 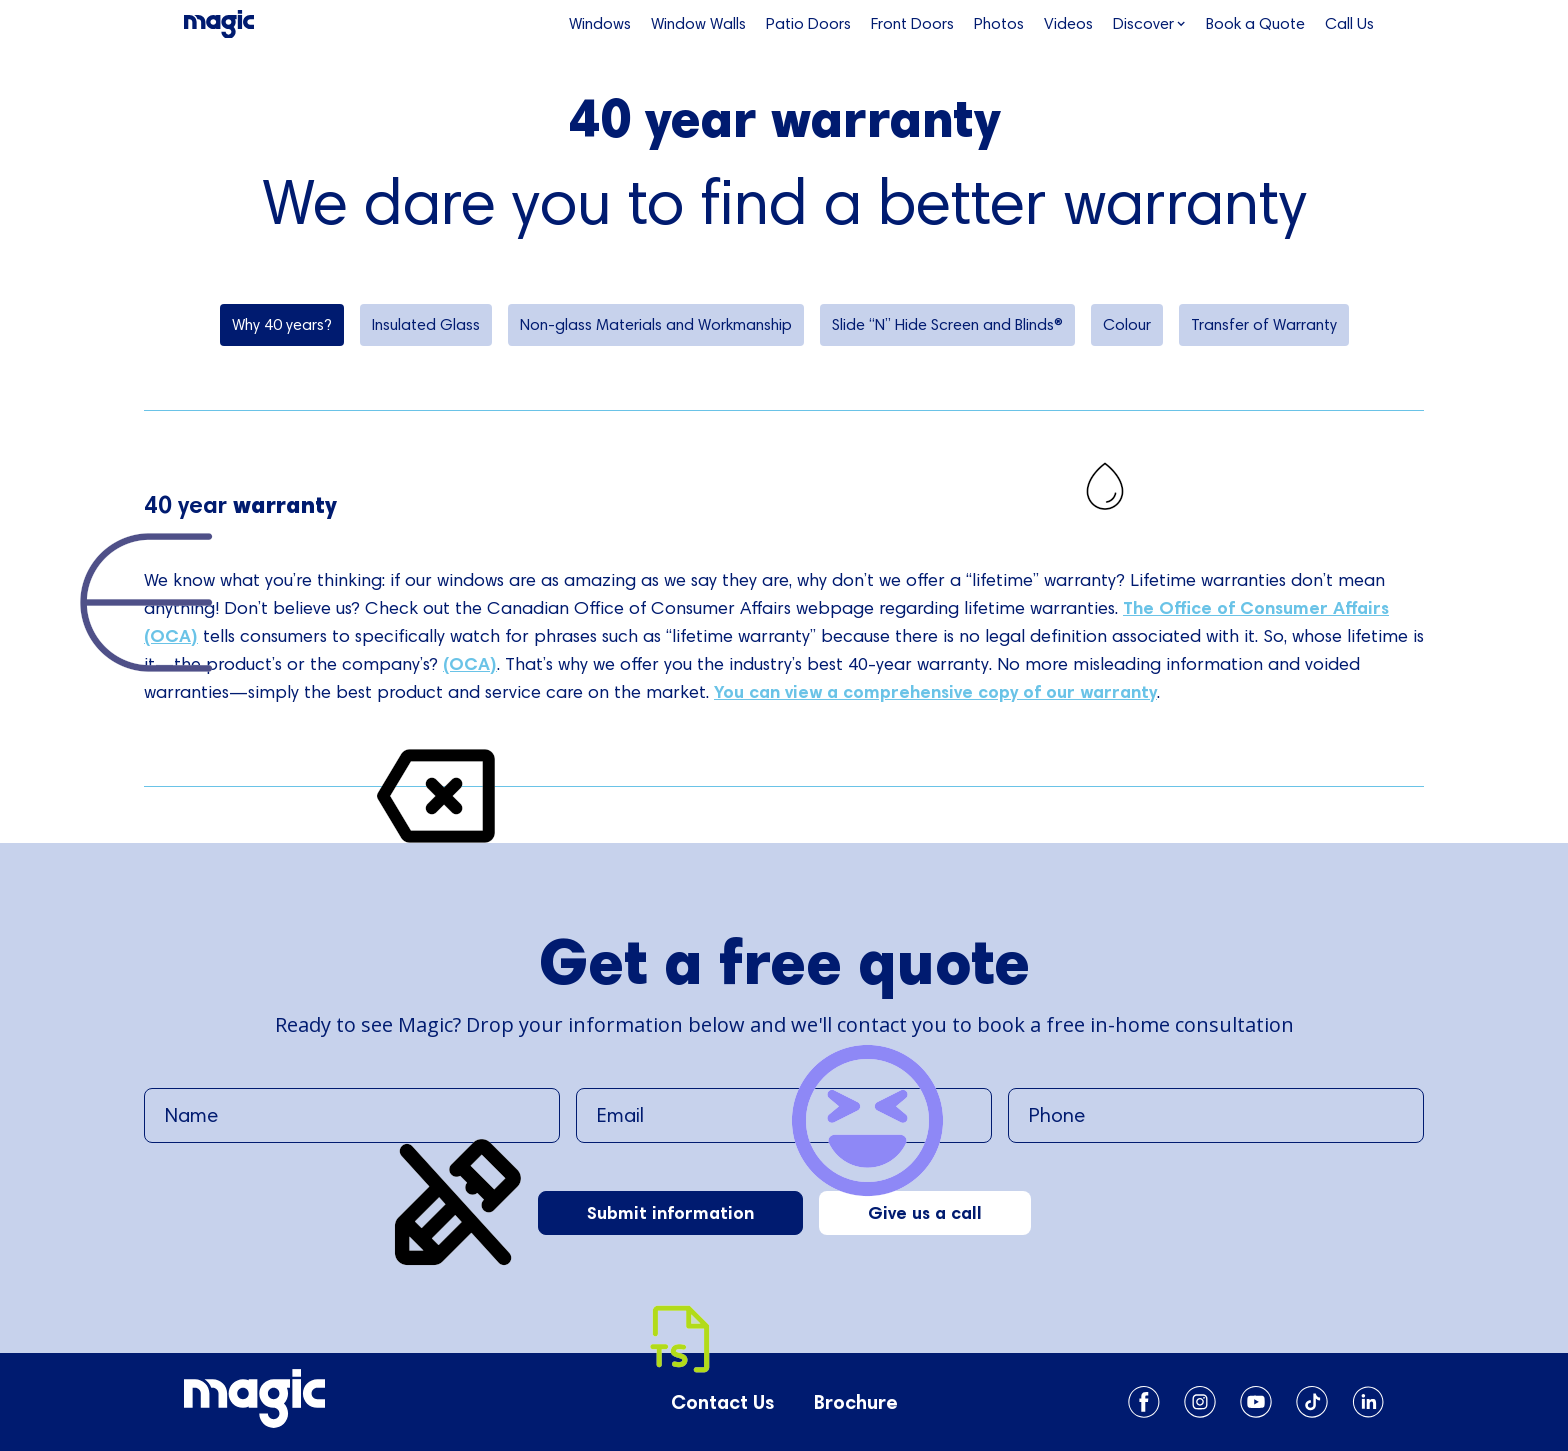 What do you see at coordinates (440, 796) in the screenshot?
I see `delete the previous character` at bounding box center [440, 796].